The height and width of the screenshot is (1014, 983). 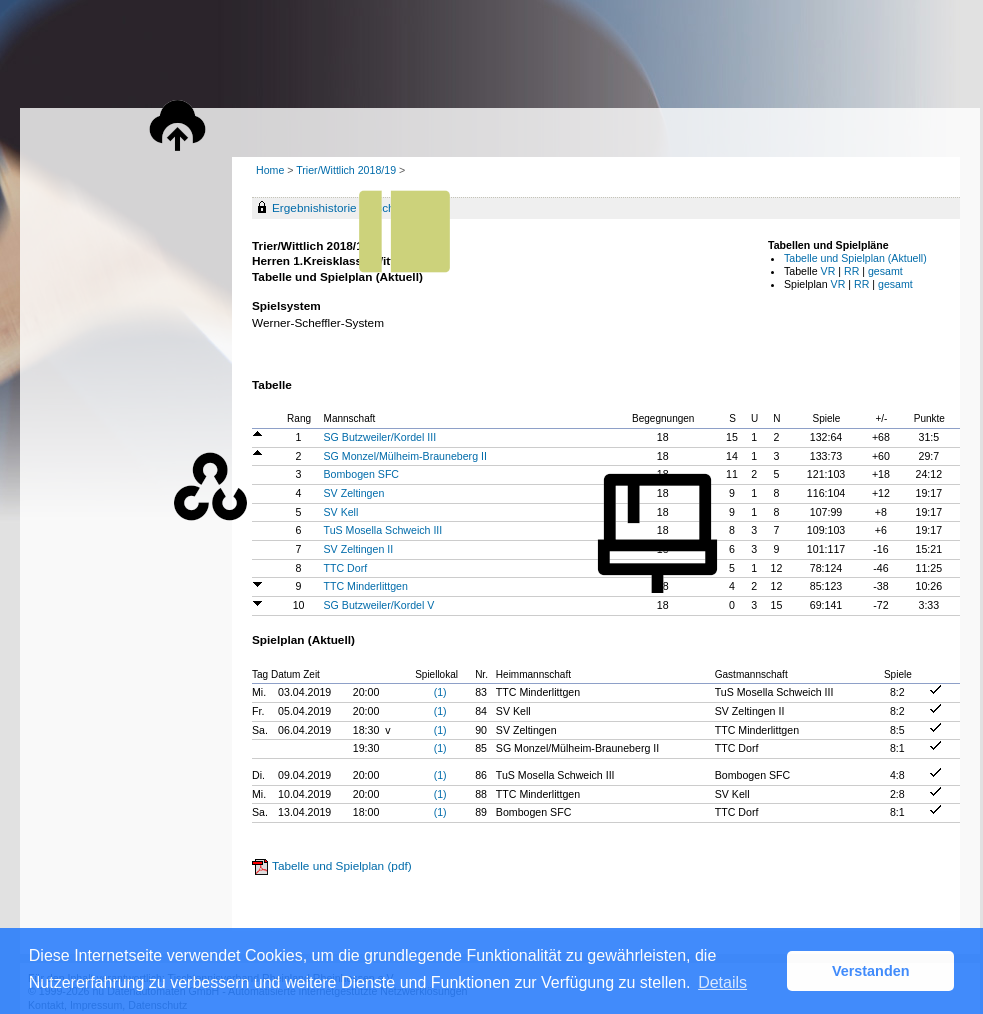 I want to click on upload file to cloud storage, so click(x=177, y=125).